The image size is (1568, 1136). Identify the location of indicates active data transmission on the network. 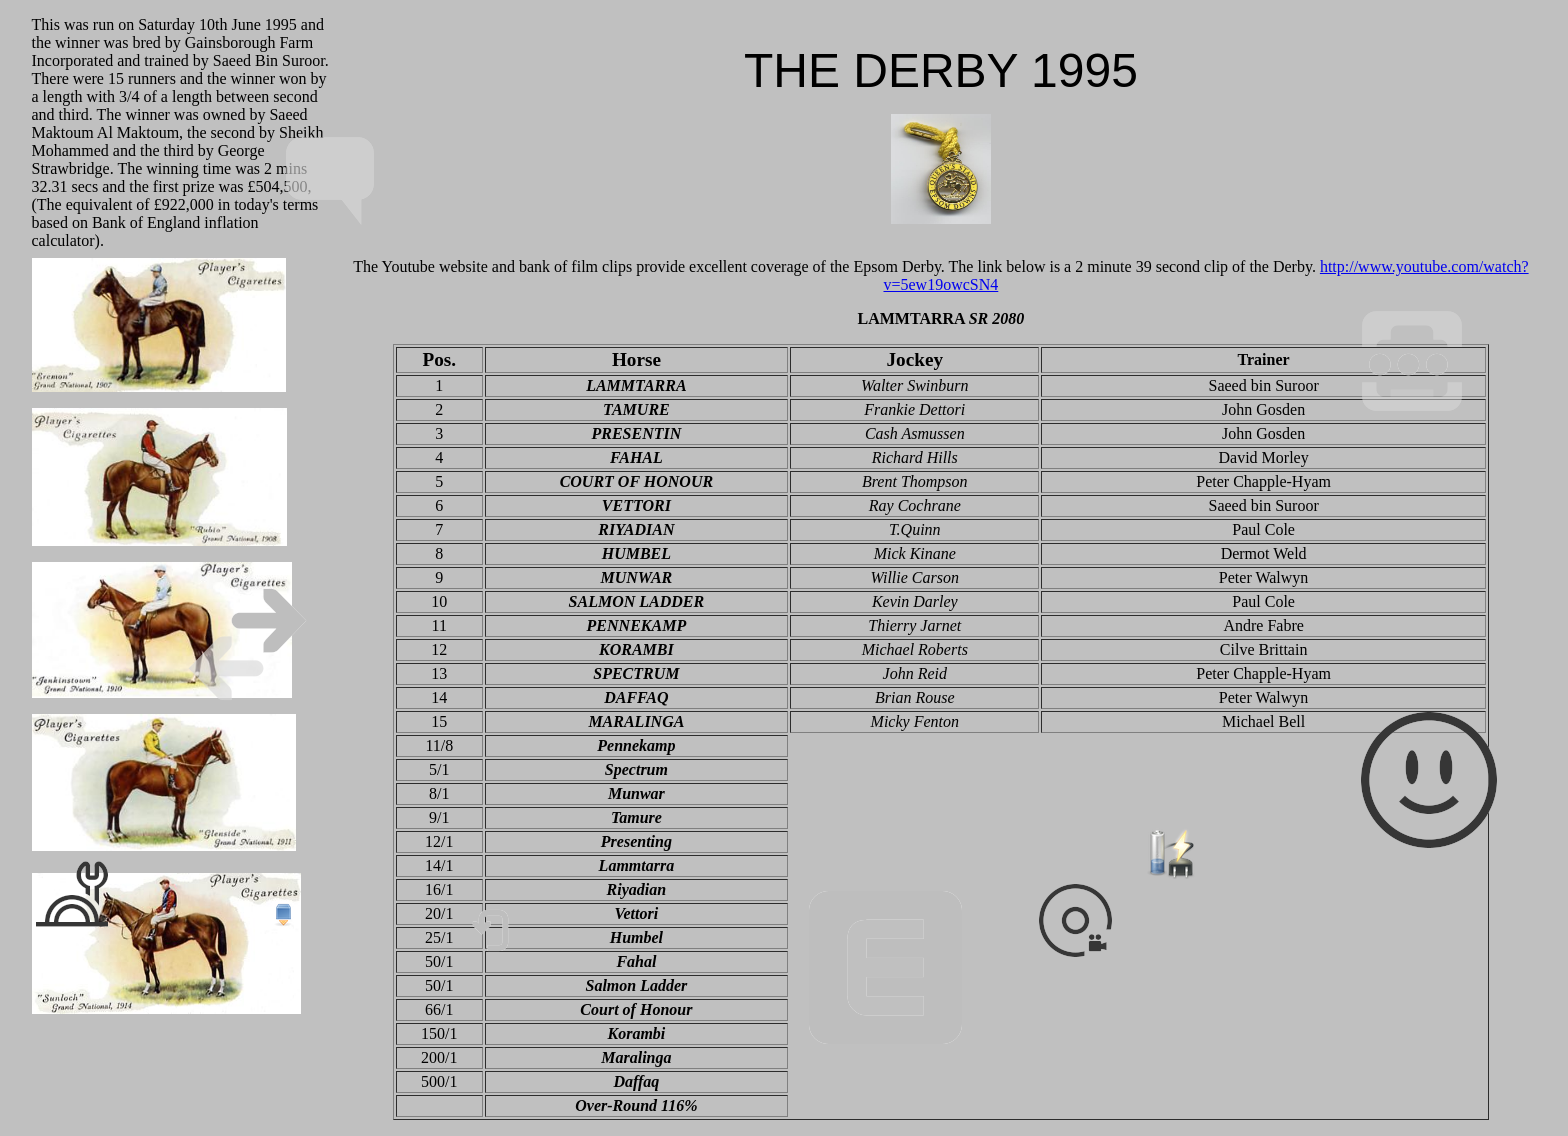
(247, 644).